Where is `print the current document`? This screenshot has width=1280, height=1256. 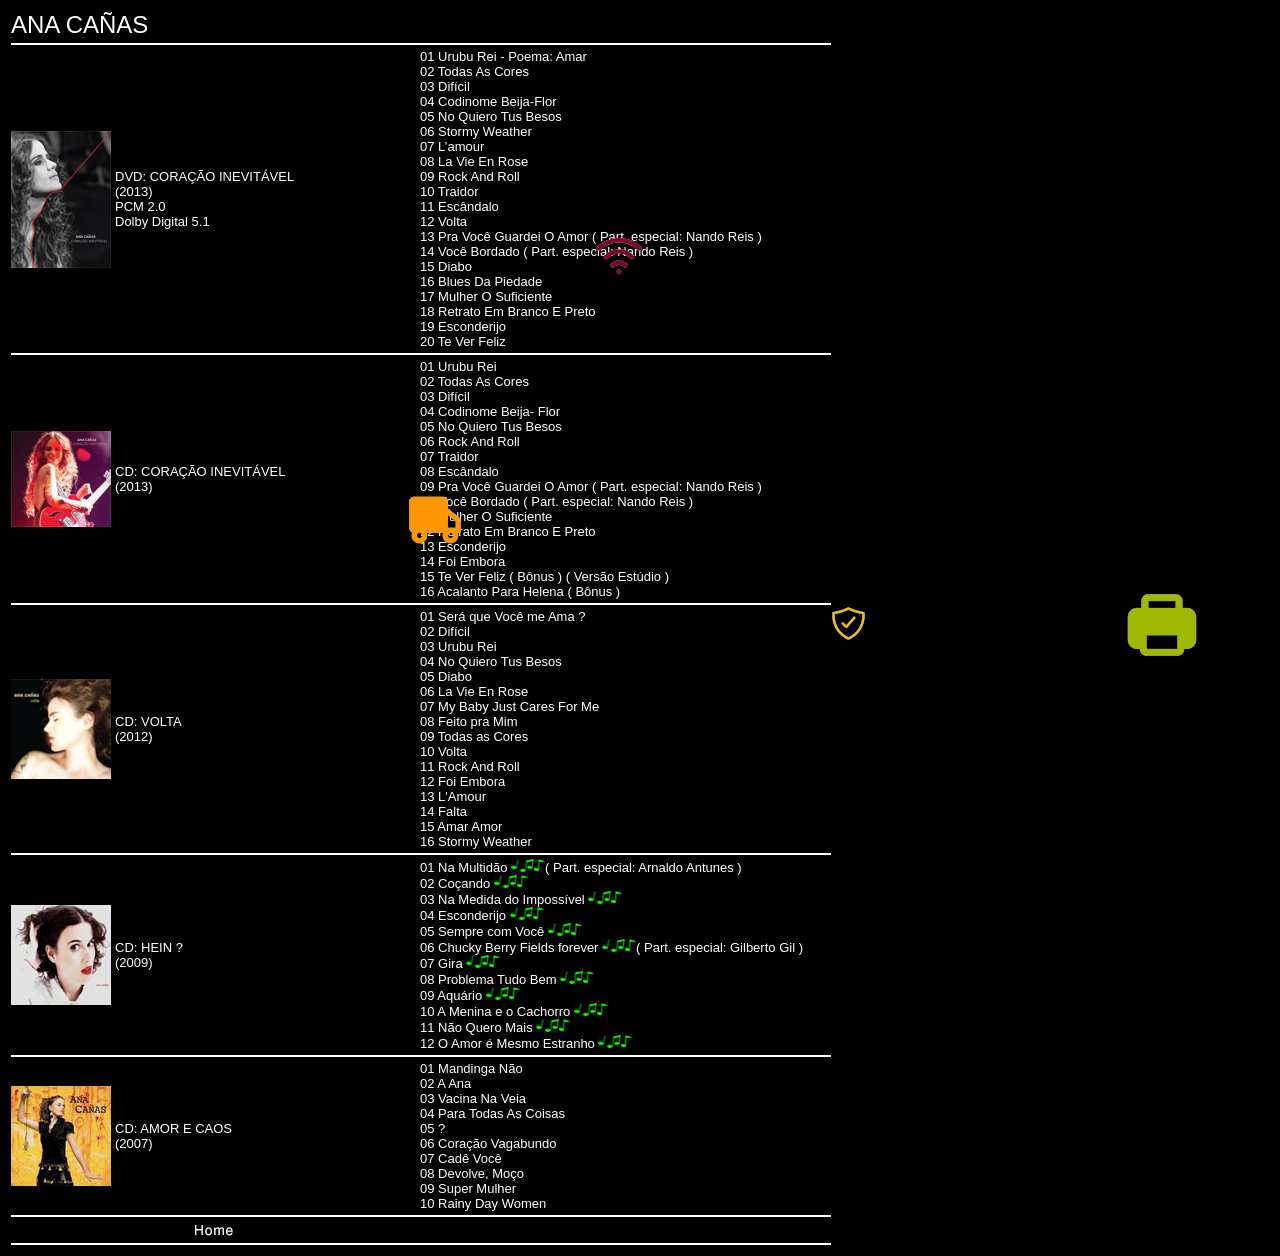
print the current document is located at coordinates (1162, 625).